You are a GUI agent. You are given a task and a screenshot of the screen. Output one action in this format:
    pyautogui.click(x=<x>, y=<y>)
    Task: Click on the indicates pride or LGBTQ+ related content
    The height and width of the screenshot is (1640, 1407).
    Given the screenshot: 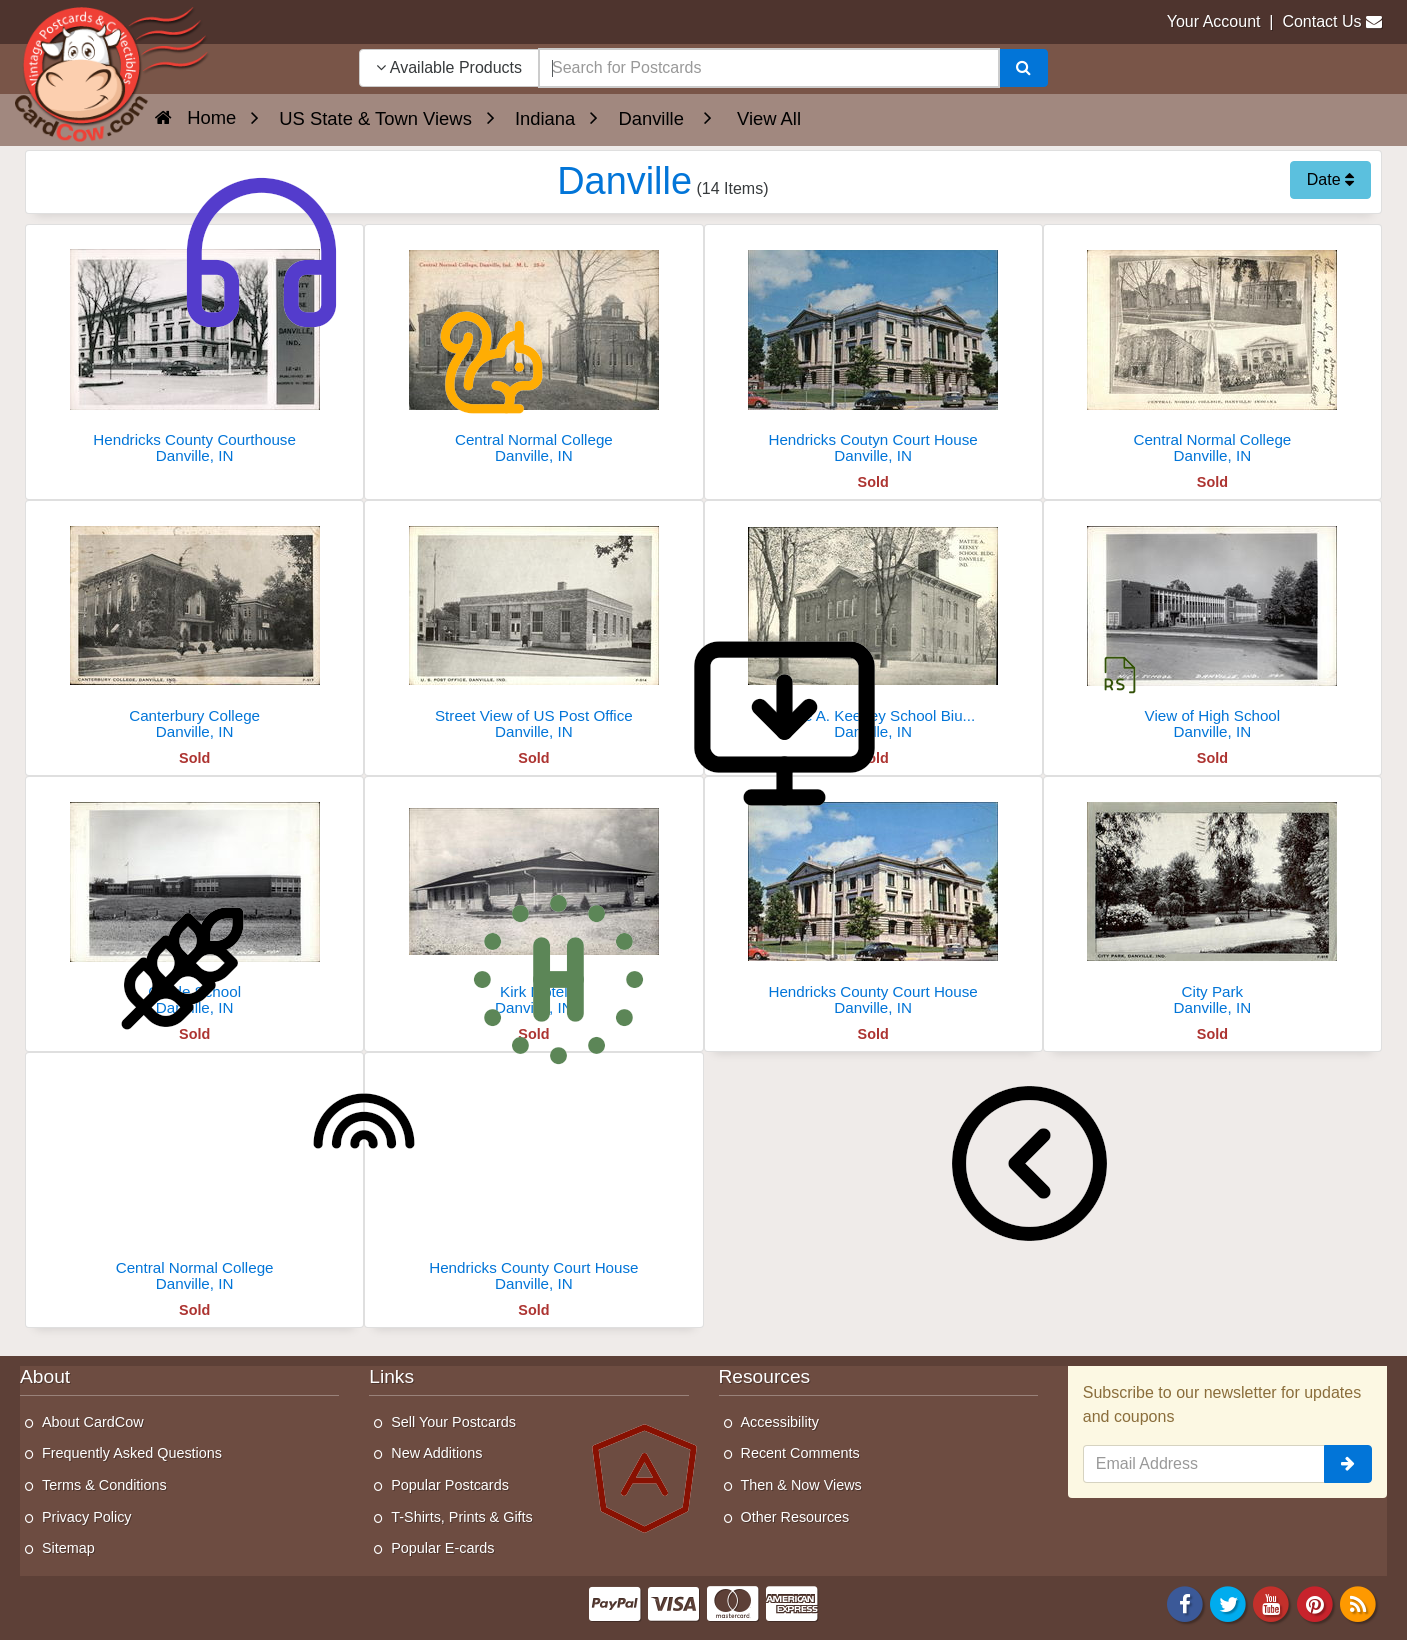 What is the action you would take?
    pyautogui.click(x=364, y=1121)
    